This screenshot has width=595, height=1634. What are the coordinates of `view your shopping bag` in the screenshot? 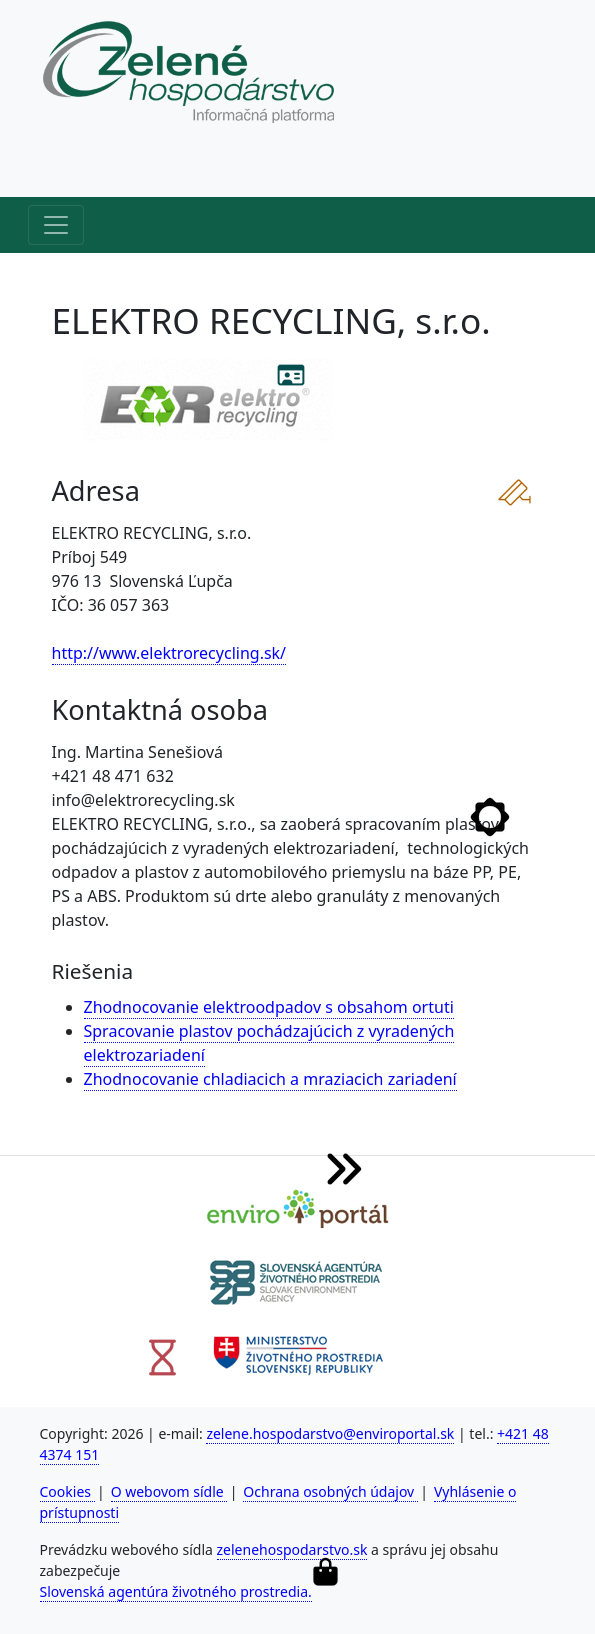 It's located at (325, 1573).